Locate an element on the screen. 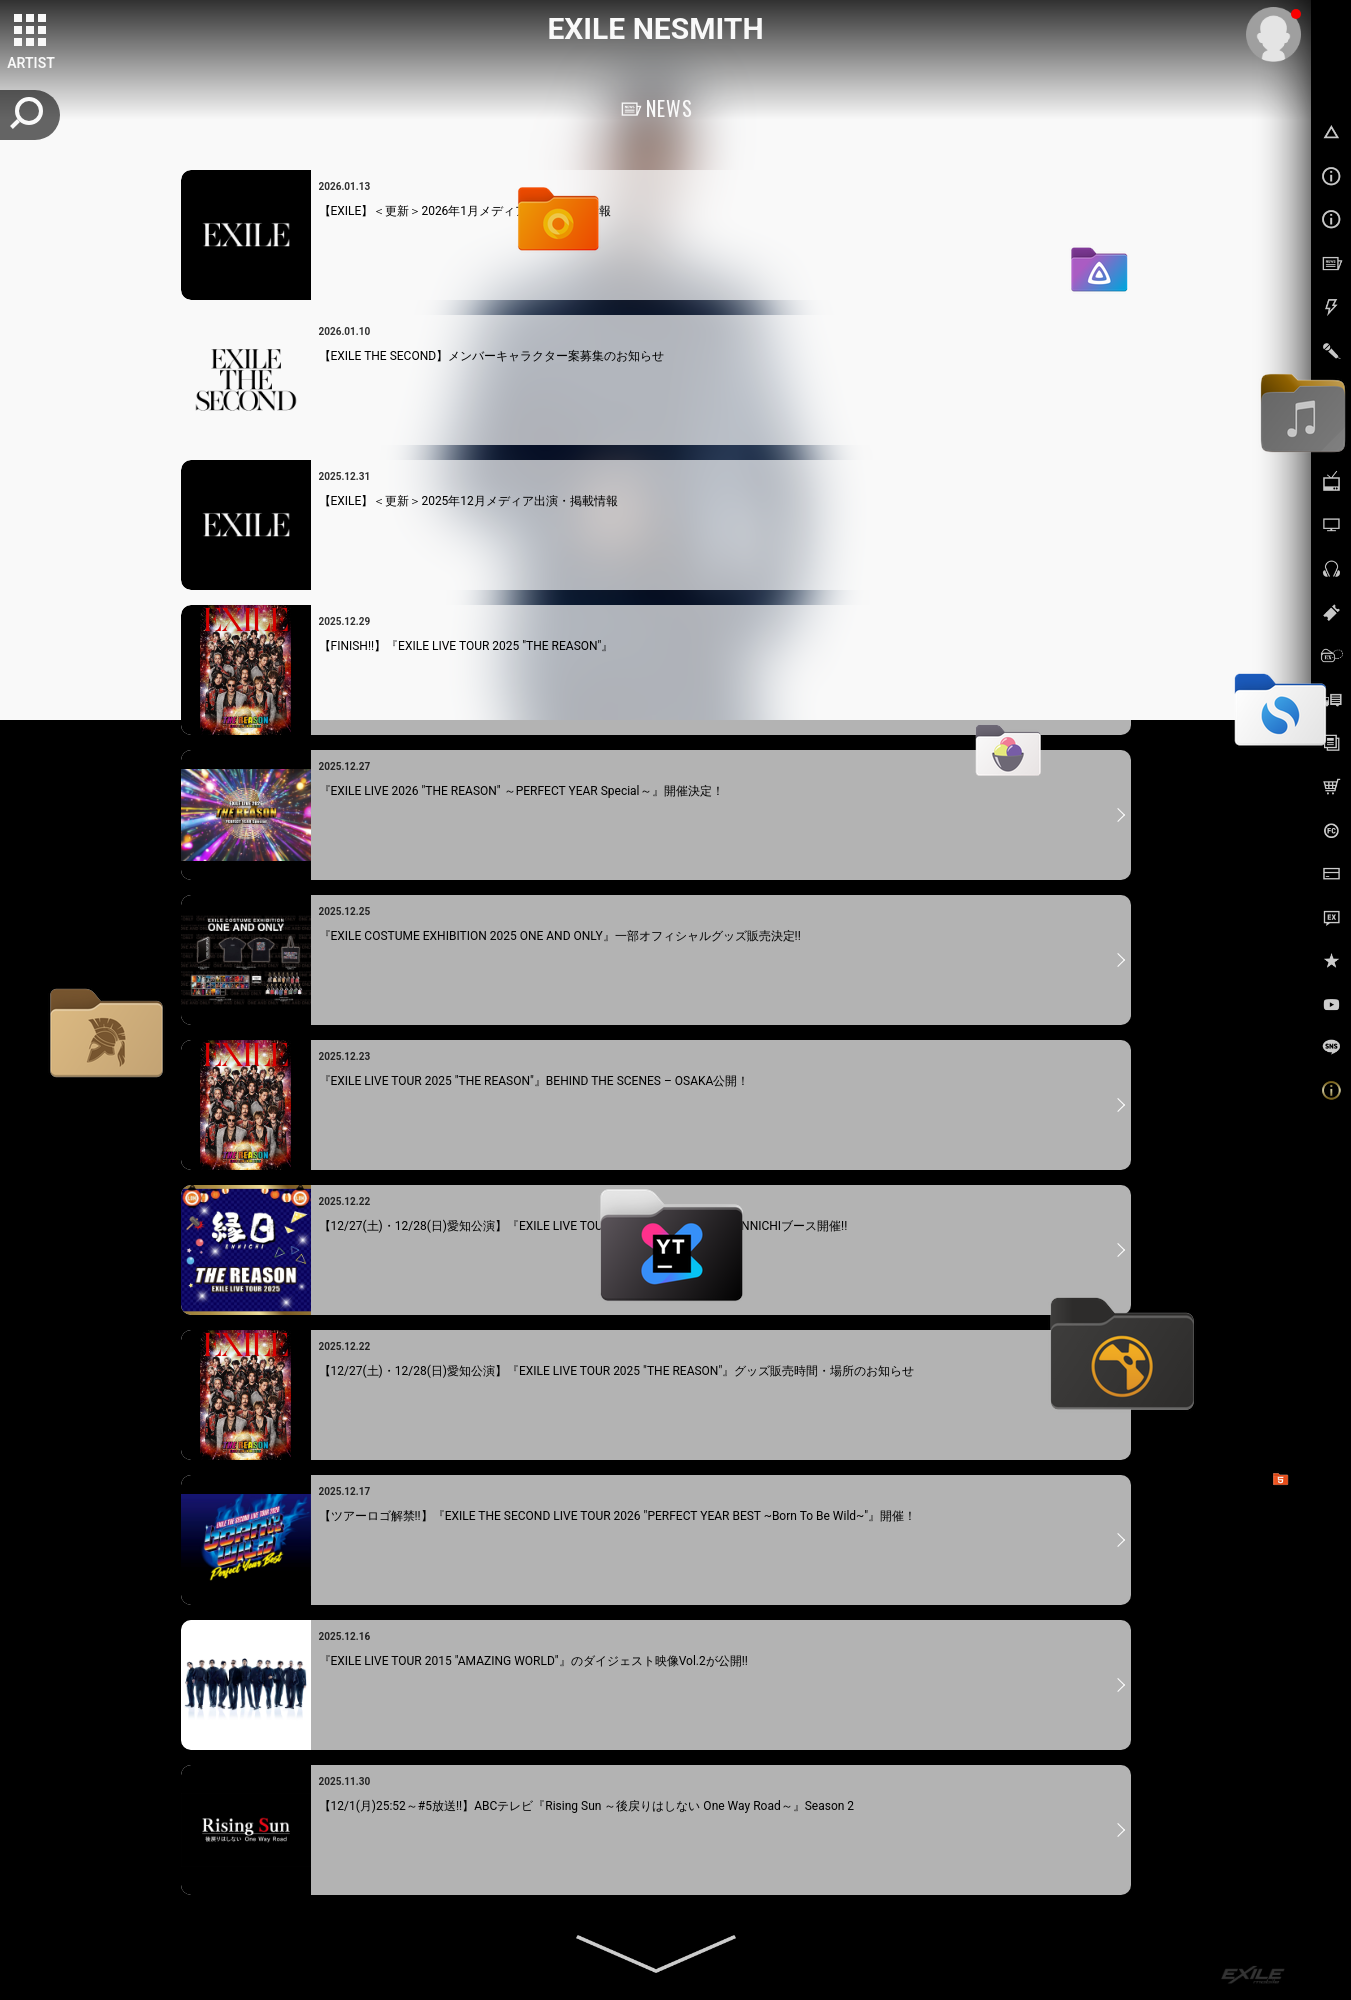 This screenshot has height=2000, width=1351. open jellyfin media server folder is located at coordinates (1099, 271).